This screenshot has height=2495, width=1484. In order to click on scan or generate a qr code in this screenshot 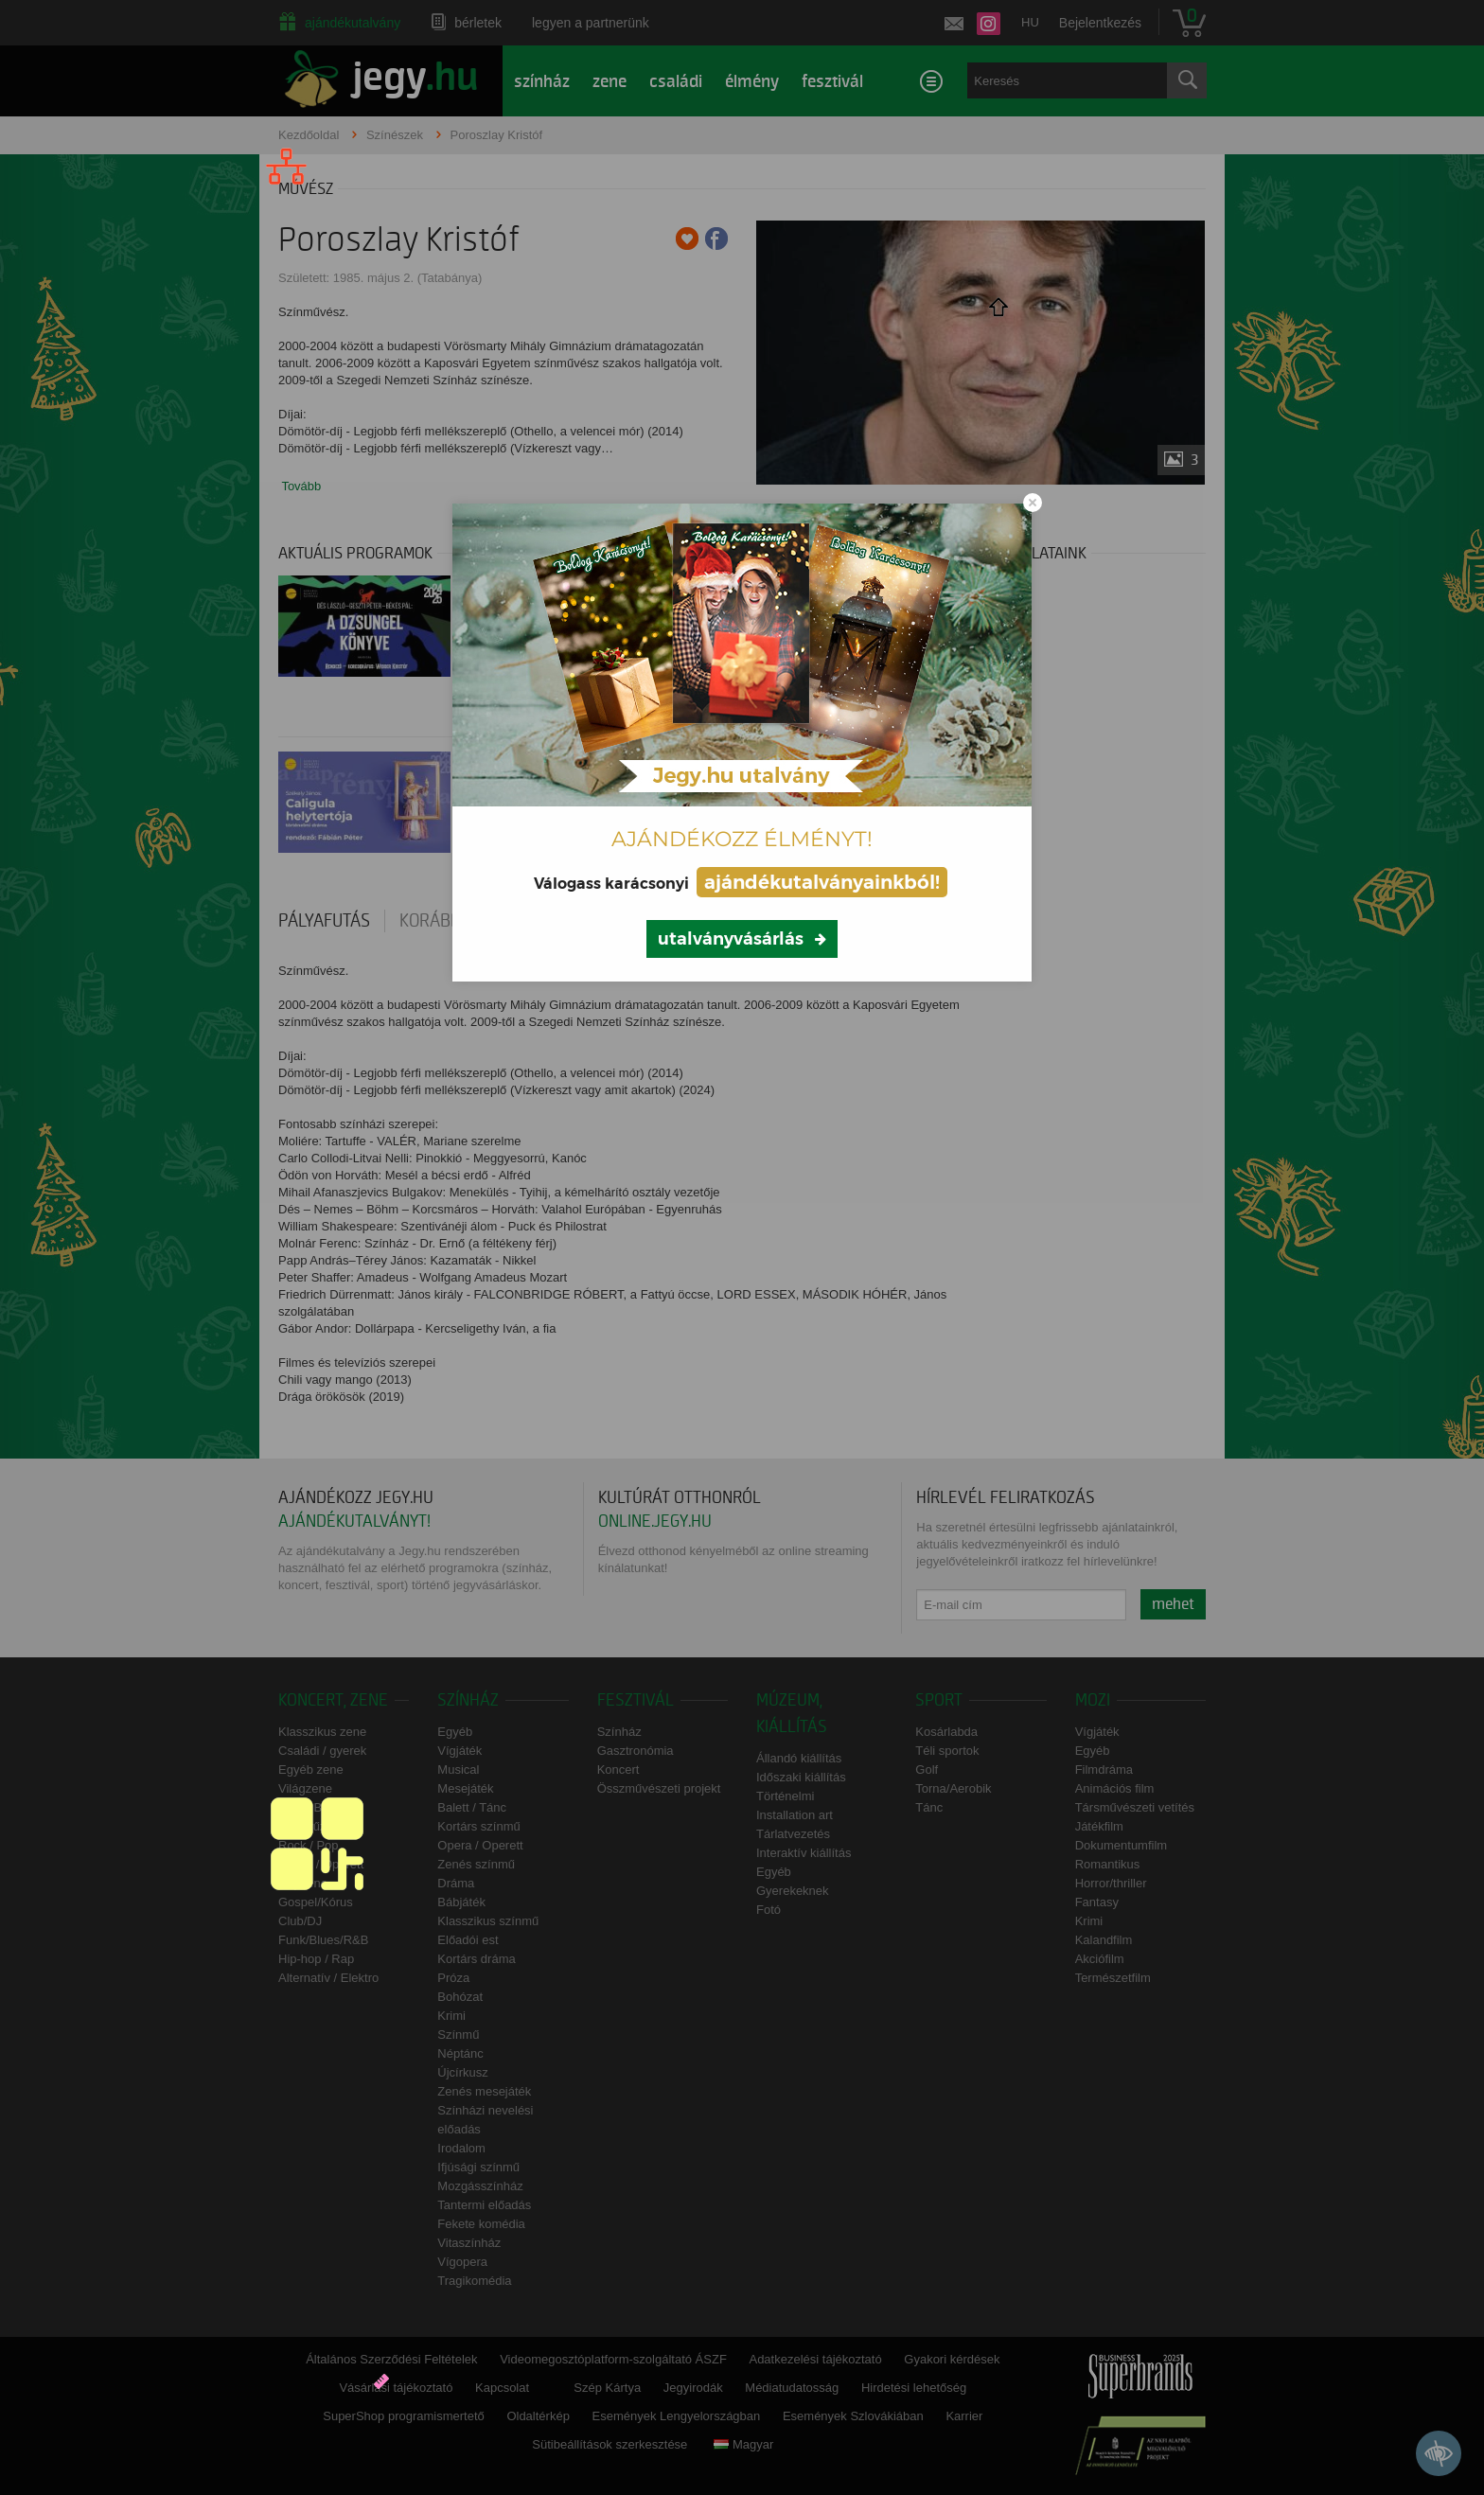, I will do `click(317, 1844)`.